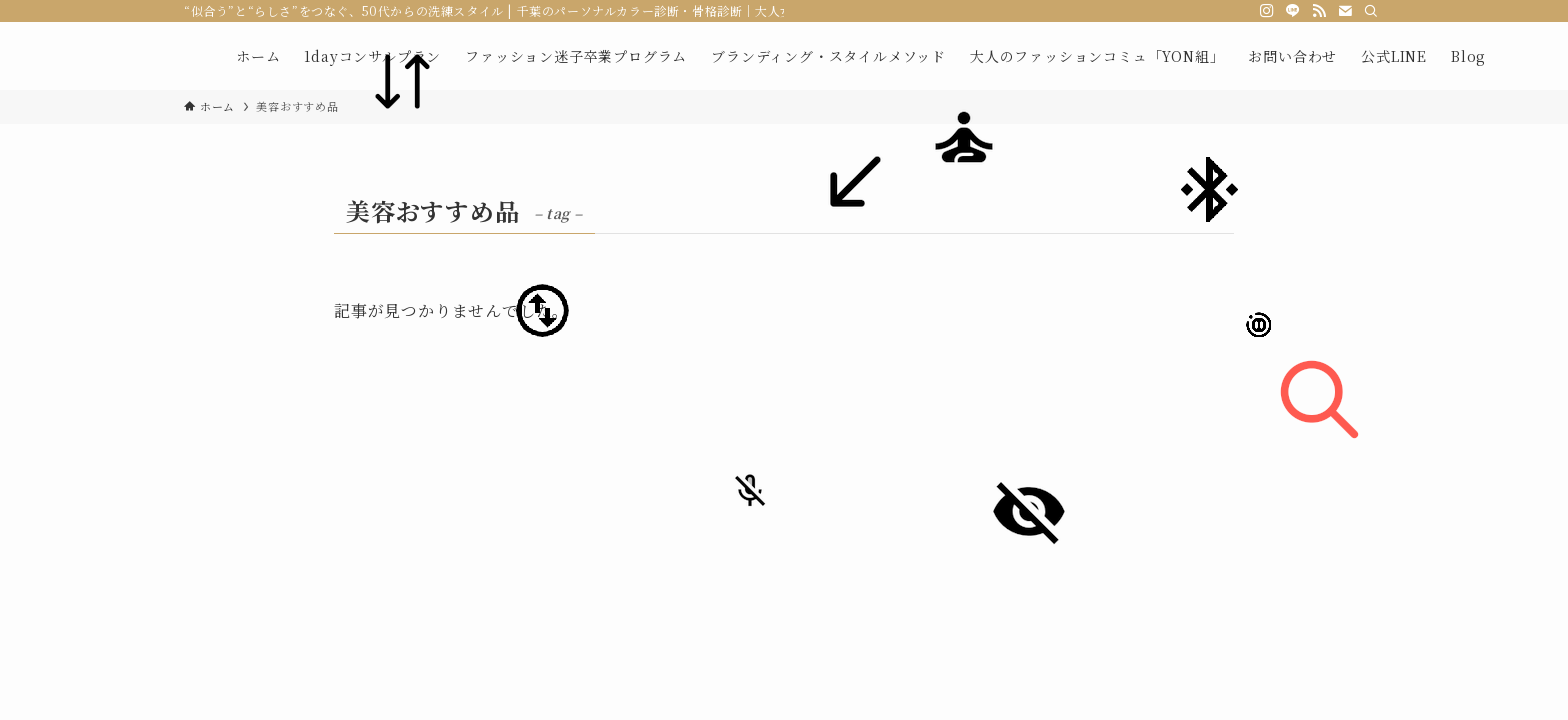 This screenshot has height=720, width=1568. I want to click on indicates an incoming call was received, so click(854, 182).